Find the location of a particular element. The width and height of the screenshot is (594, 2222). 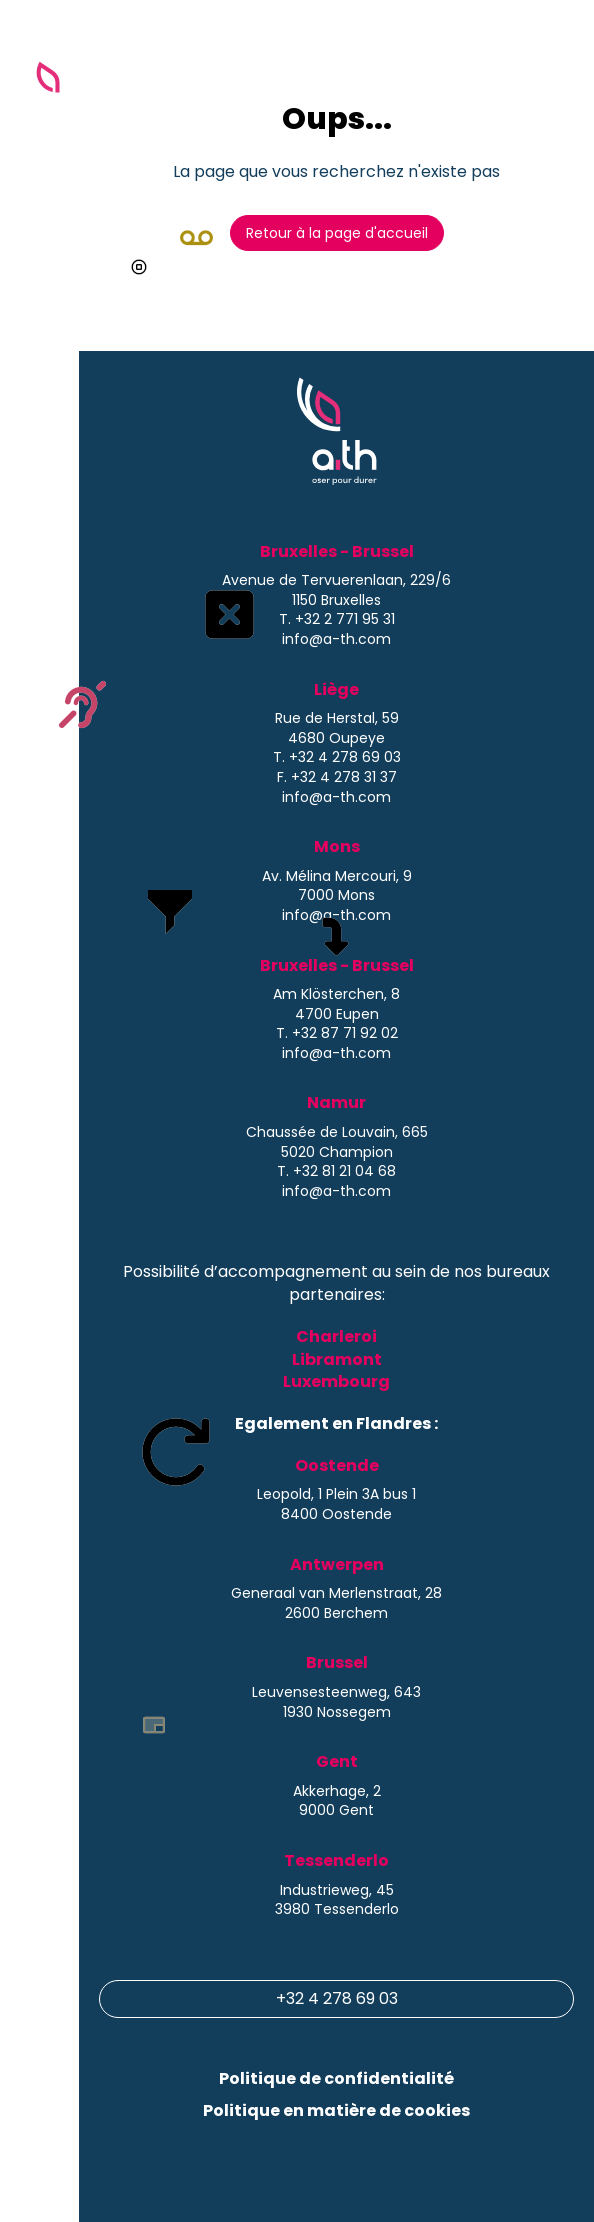

go down a level or subdirectory is located at coordinates (336, 936).